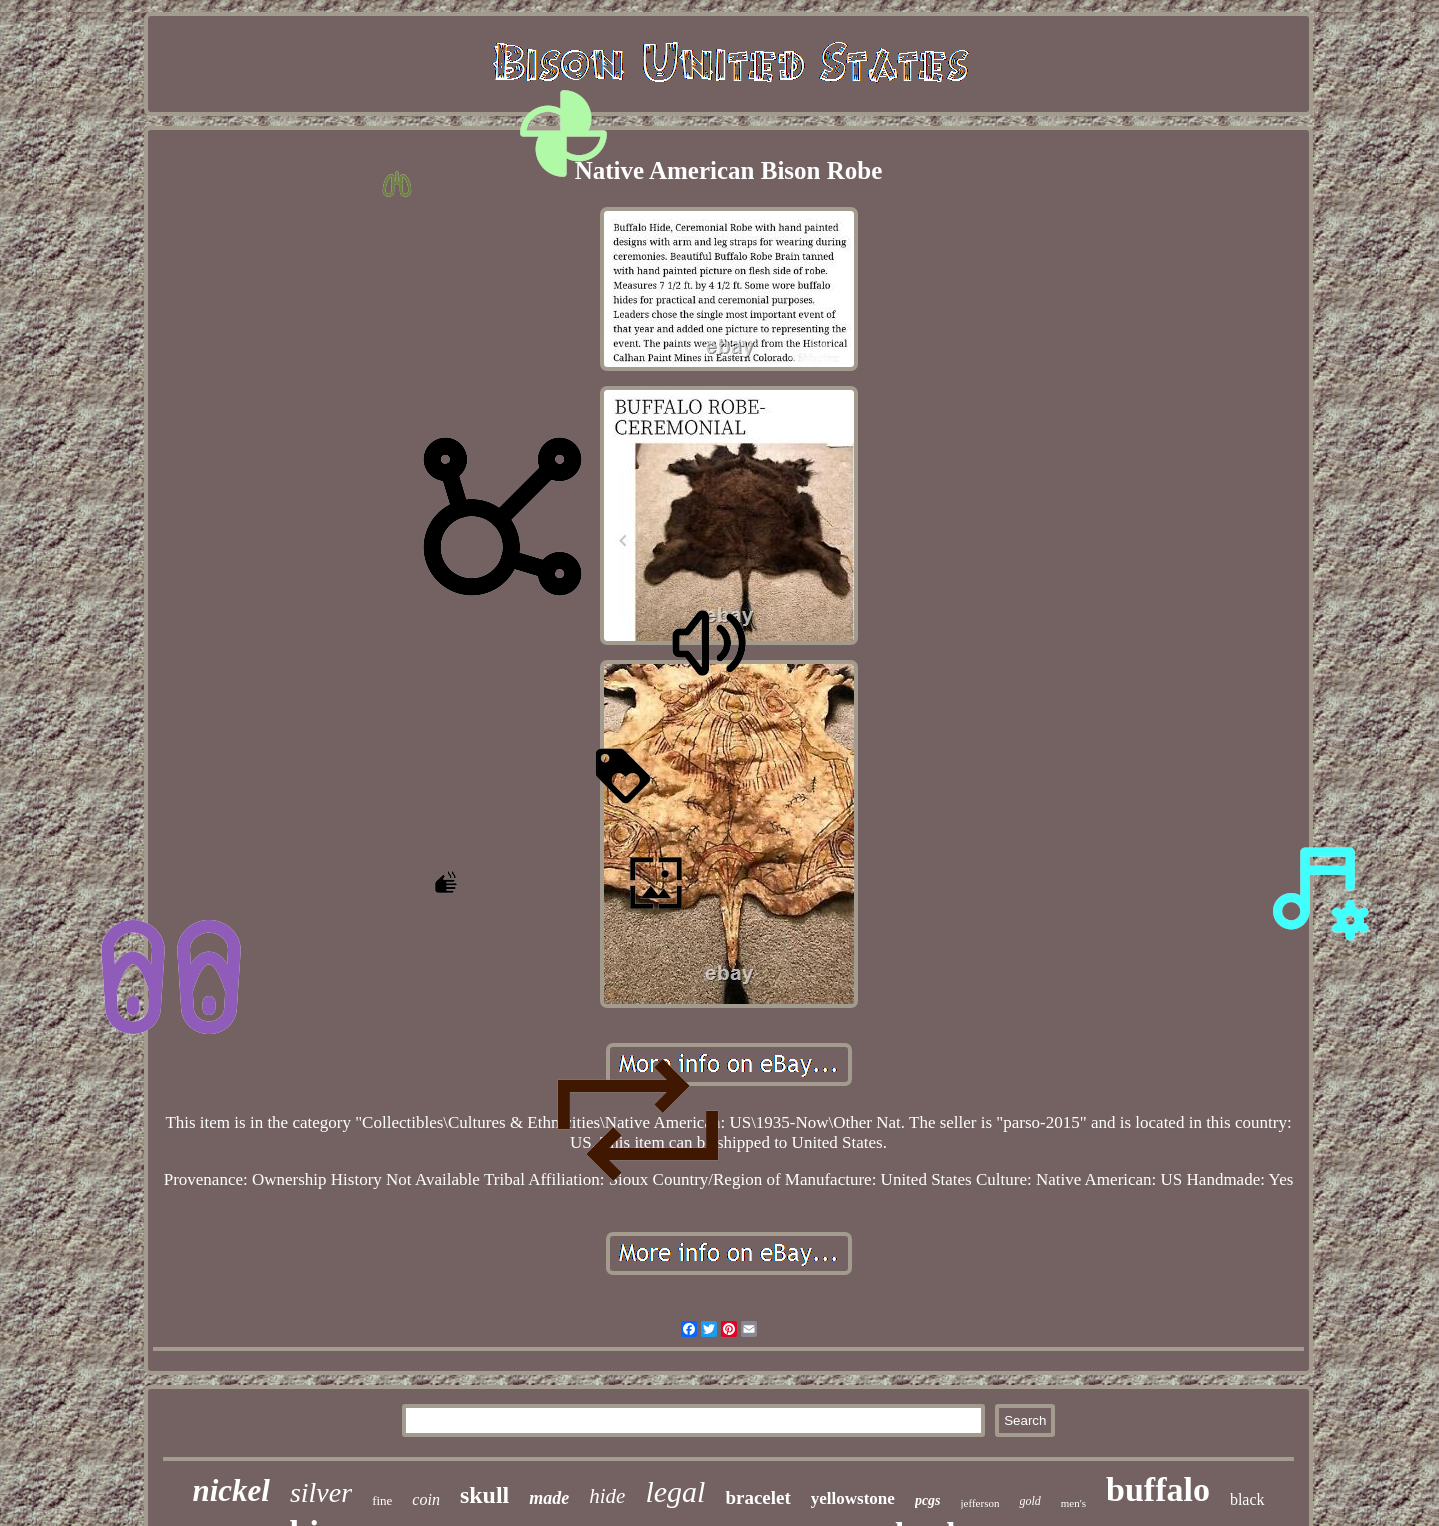 This screenshot has width=1439, height=1526. Describe the element at coordinates (638, 1120) in the screenshot. I see `enable repeat mode for media playback` at that location.